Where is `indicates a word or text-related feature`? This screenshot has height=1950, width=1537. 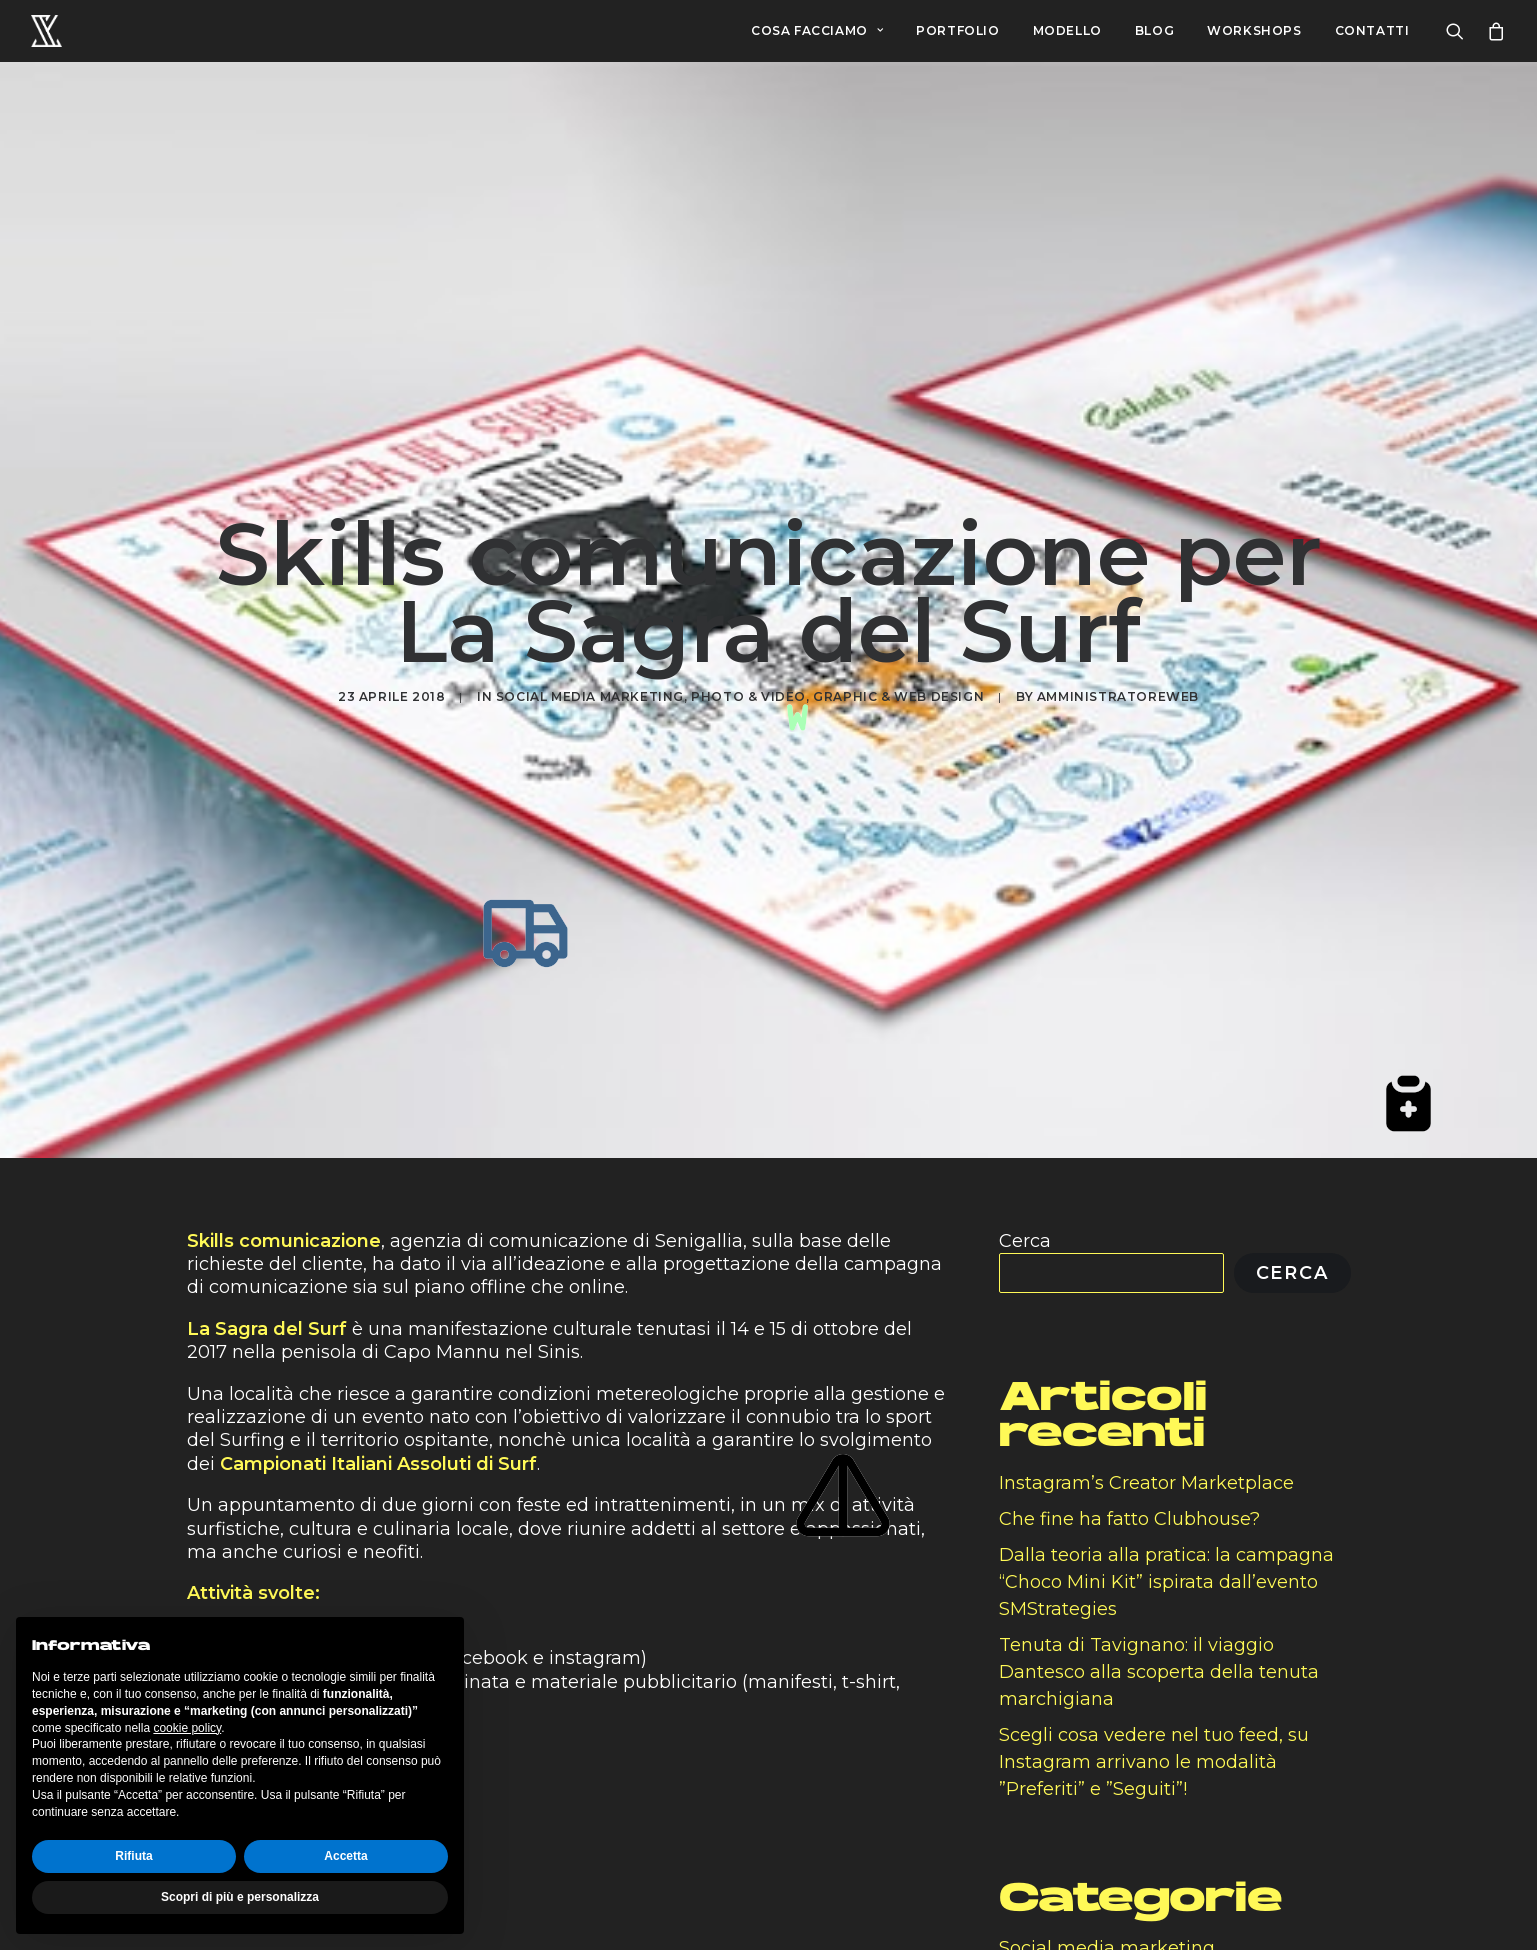
indicates a word or text-related feature is located at coordinates (797, 717).